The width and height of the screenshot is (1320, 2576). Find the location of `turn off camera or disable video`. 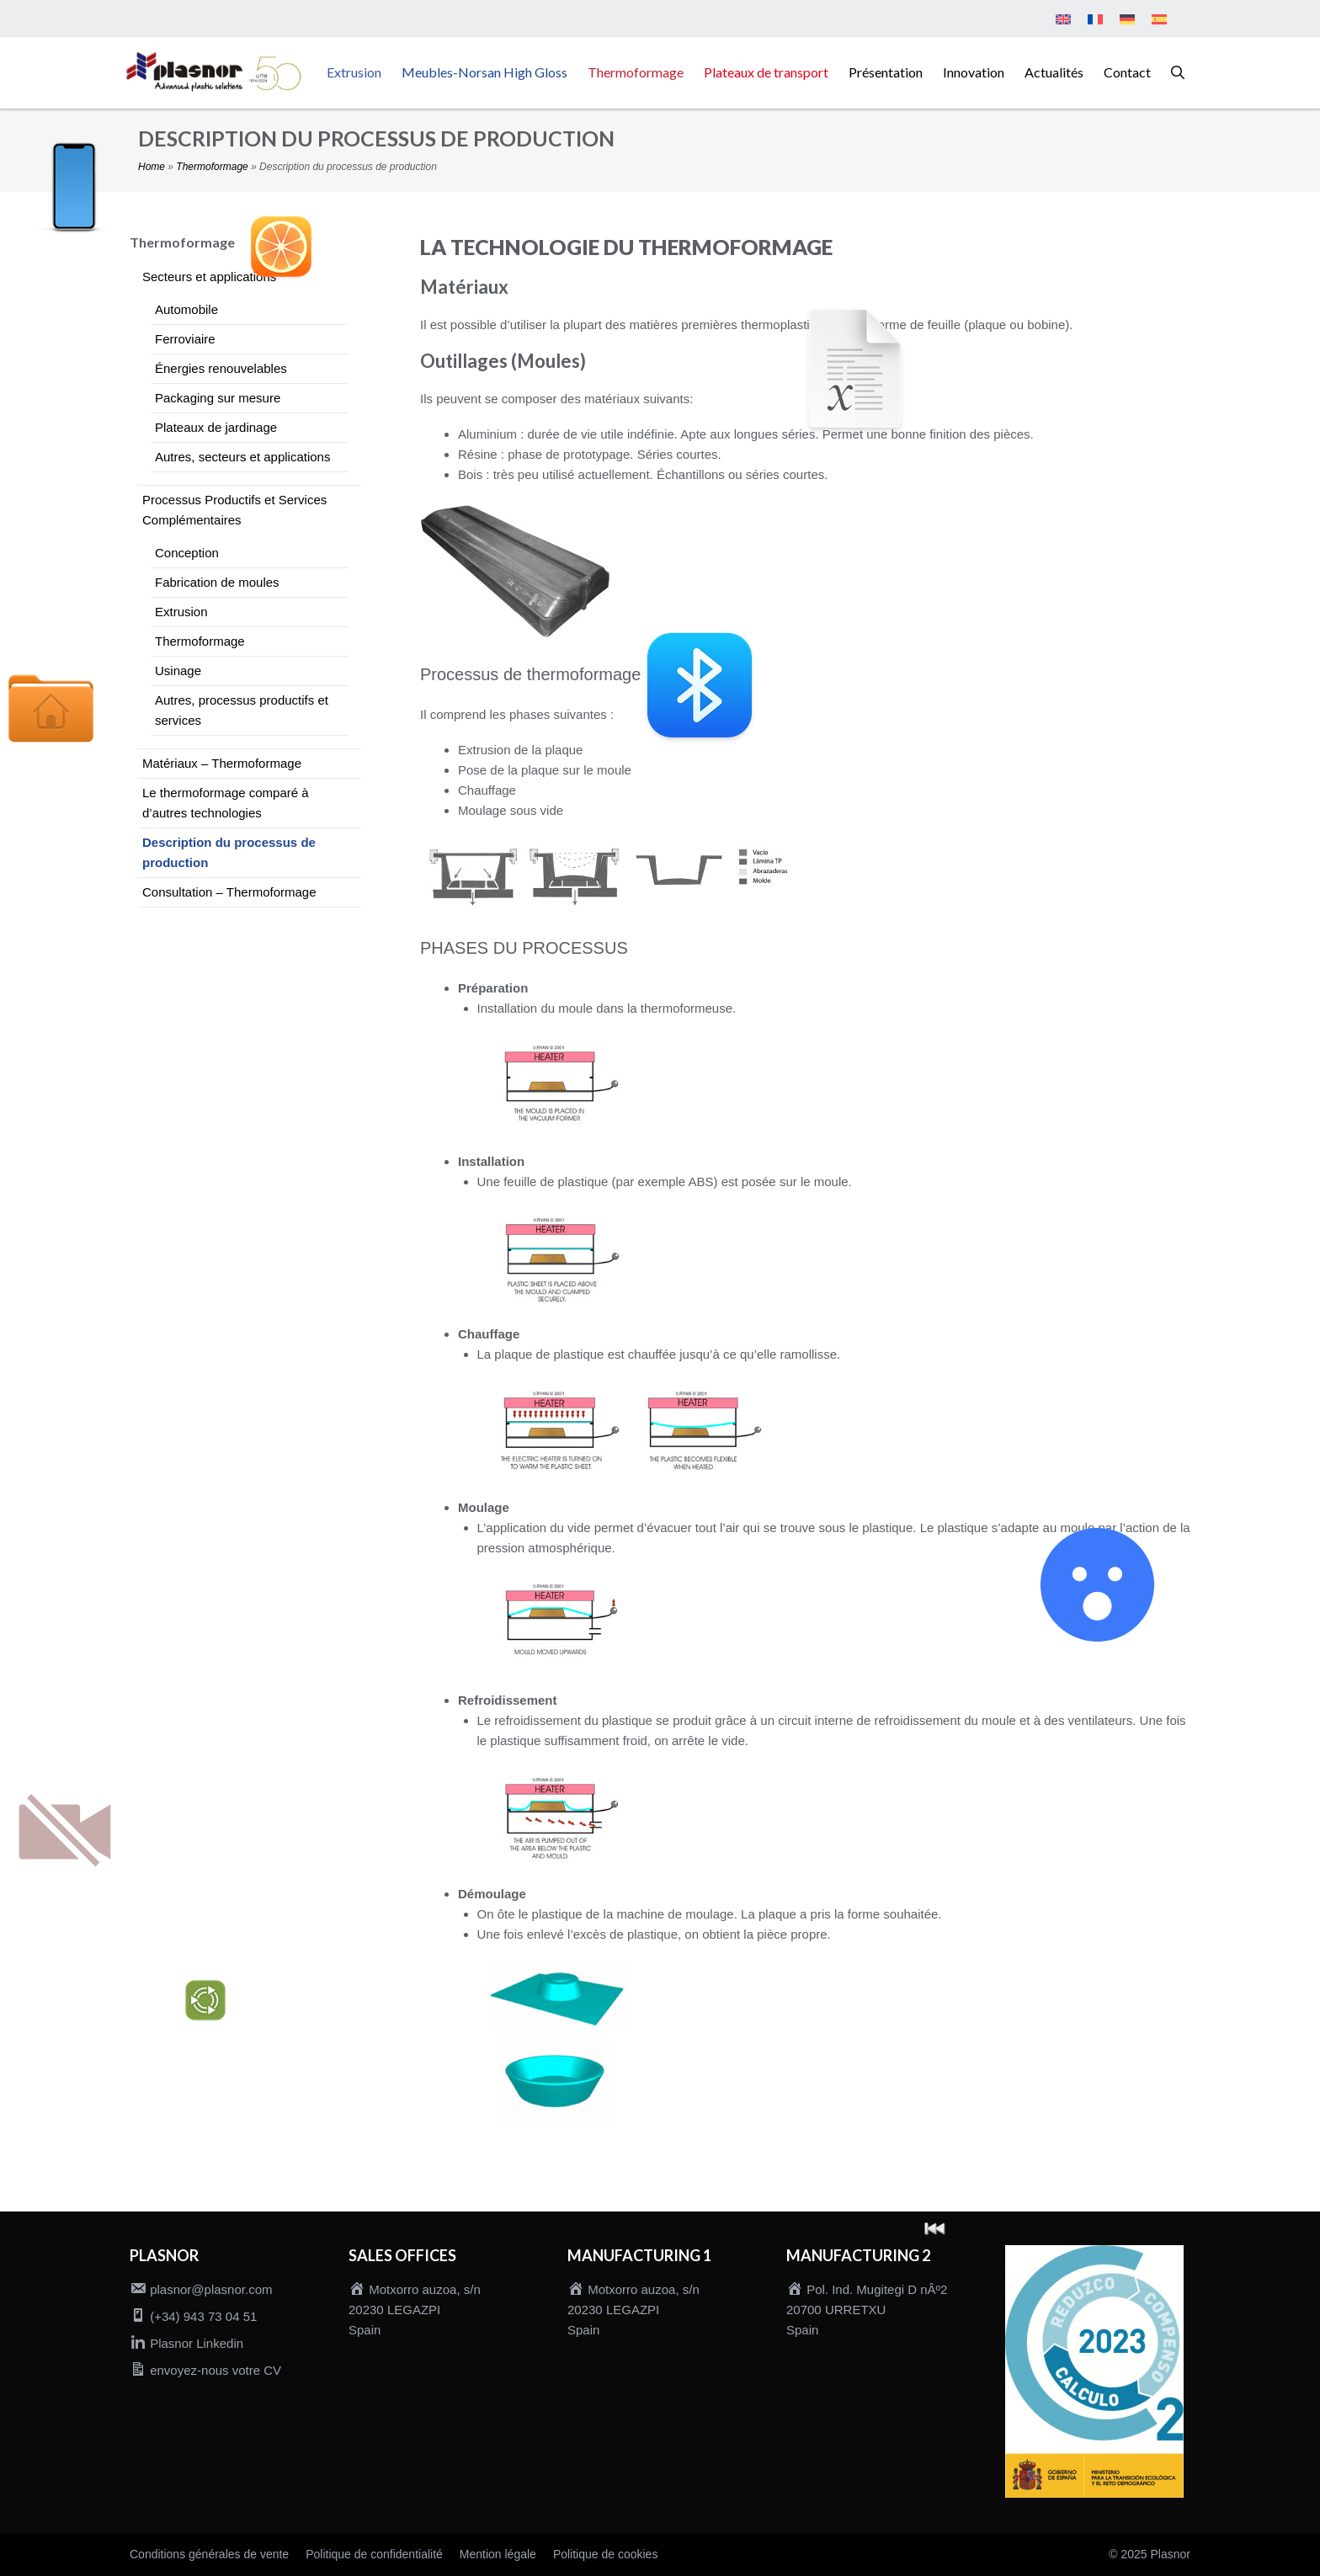

turn off camera or disable video is located at coordinates (65, 1832).